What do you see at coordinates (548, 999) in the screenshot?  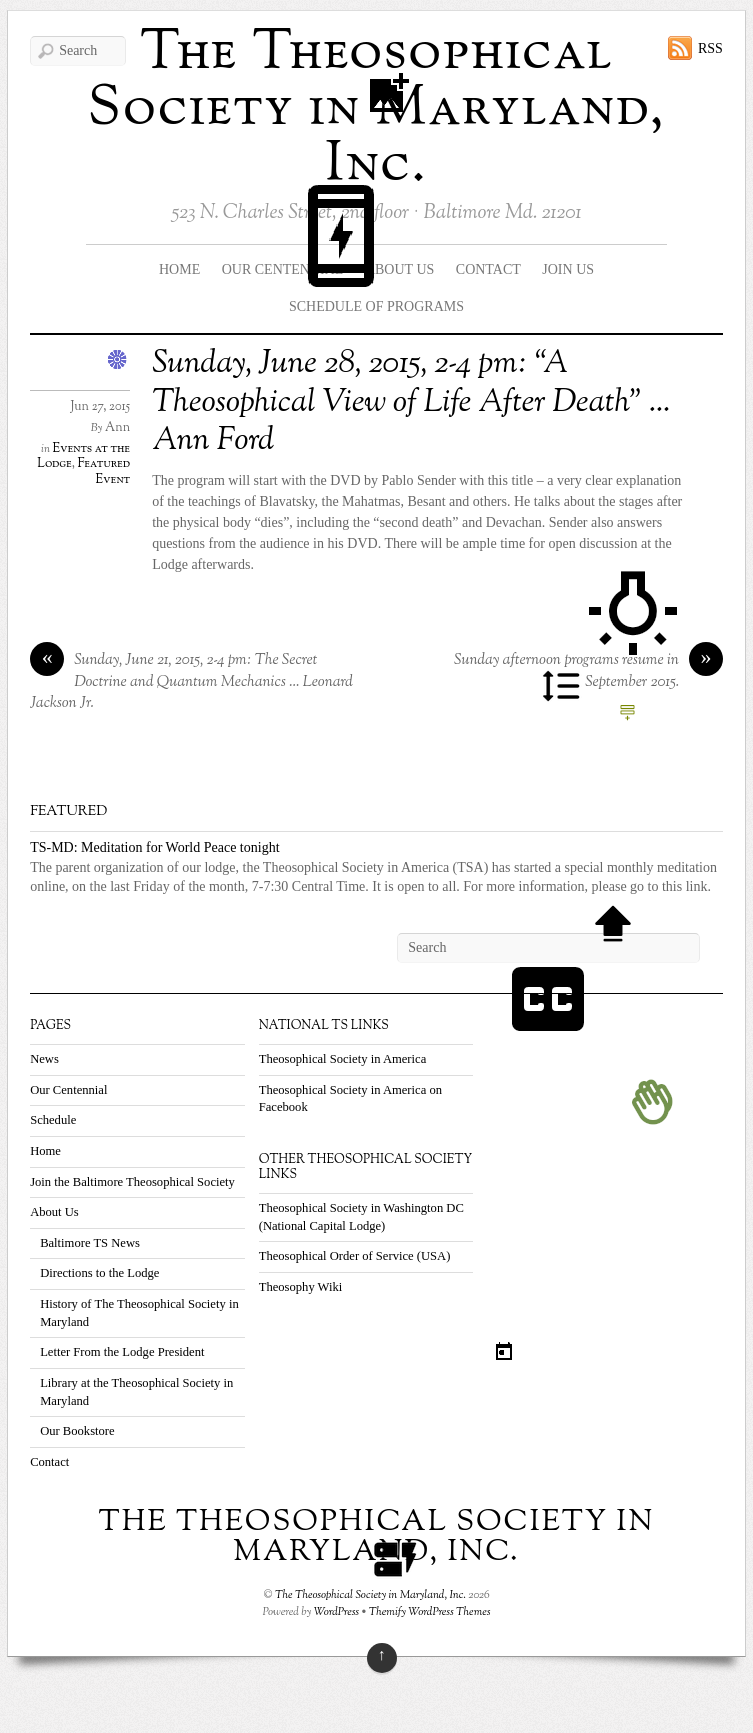 I see `toggle closed captions on video` at bounding box center [548, 999].